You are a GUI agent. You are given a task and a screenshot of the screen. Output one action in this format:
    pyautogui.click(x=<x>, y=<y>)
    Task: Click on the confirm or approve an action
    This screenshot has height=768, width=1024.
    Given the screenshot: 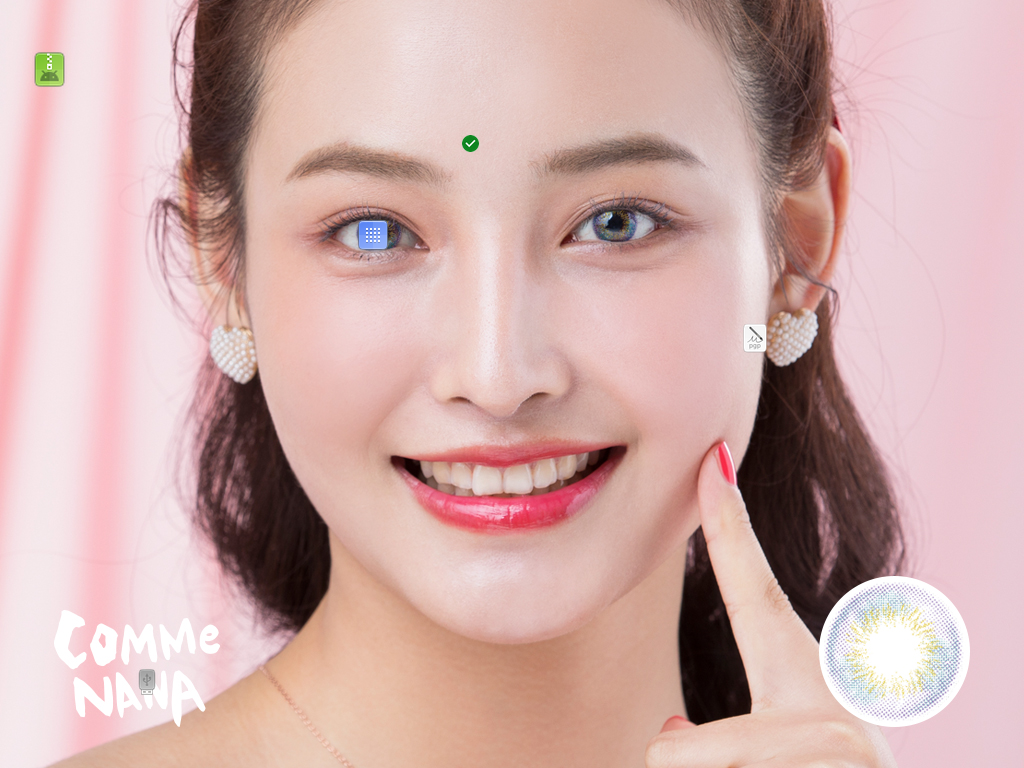 What is the action you would take?
    pyautogui.click(x=470, y=143)
    